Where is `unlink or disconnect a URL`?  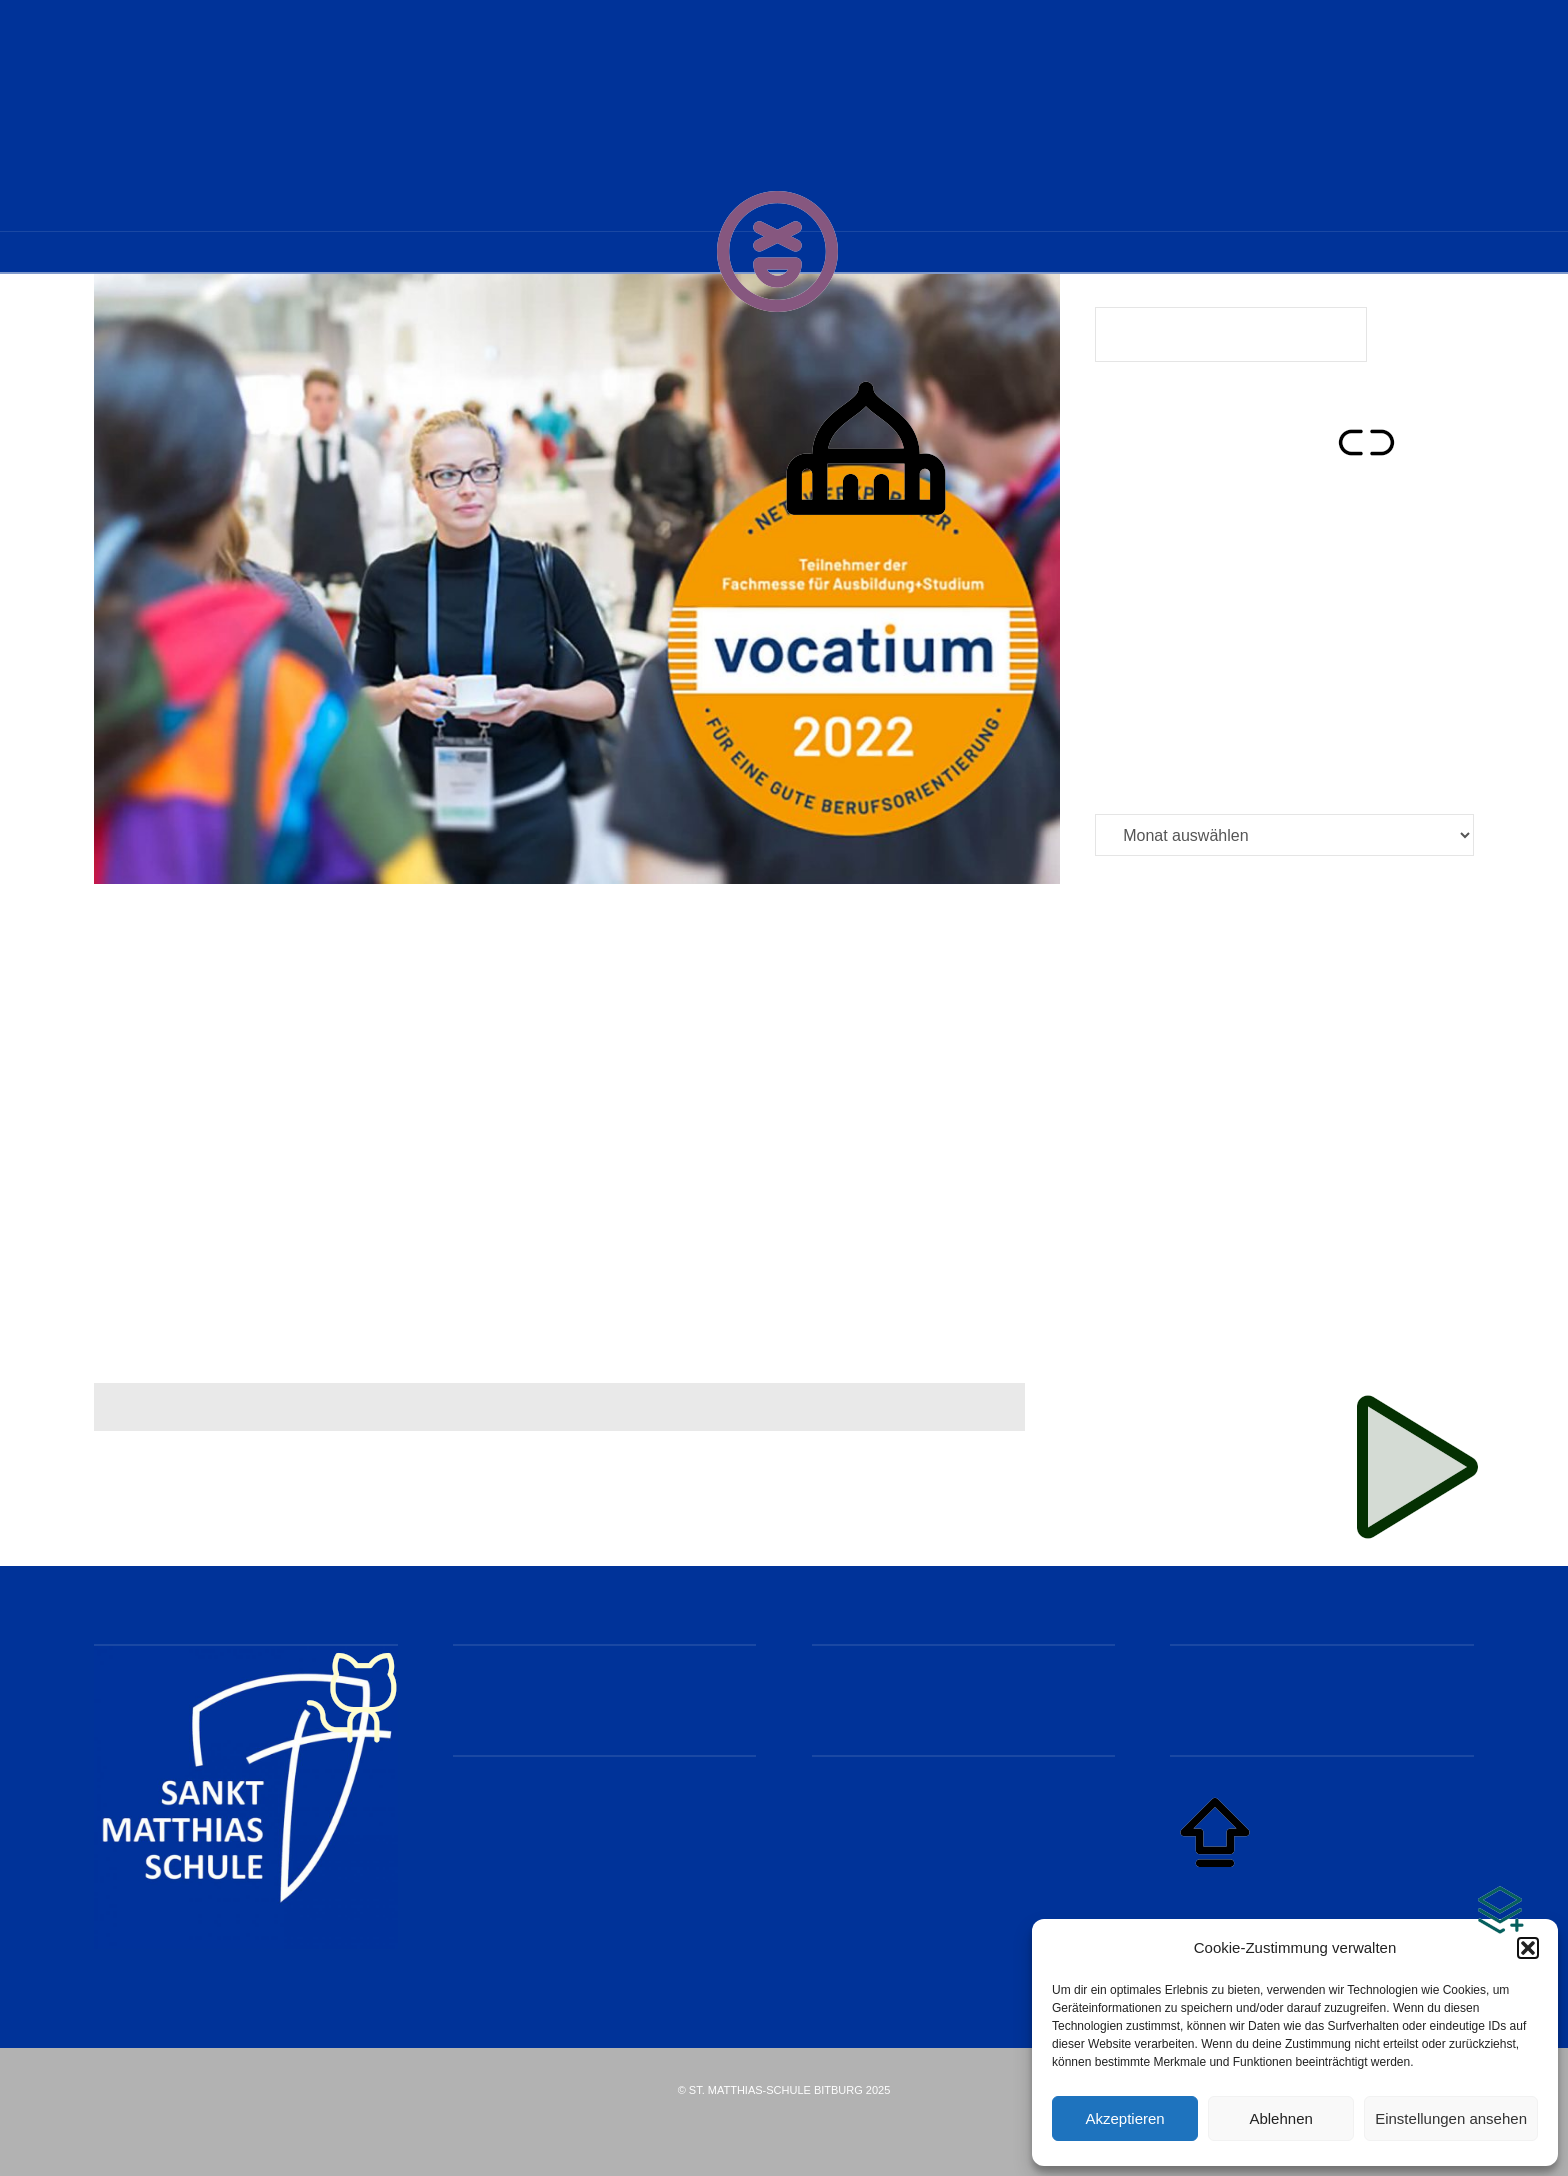 unlink or disconnect a URL is located at coordinates (1366, 442).